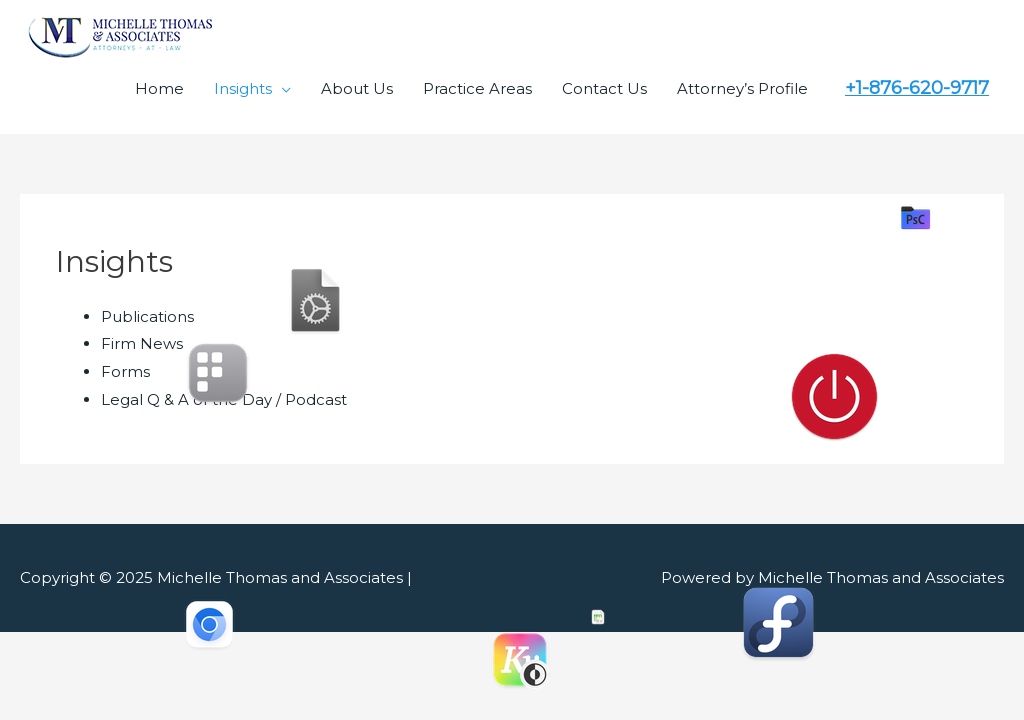 Image resolution: width=1024 pixels, height=720 pixels. What do you see at coordinates (315, 301) in the screenshot?
I see `a desktop application or executable file` at bounding box center [315, 301].